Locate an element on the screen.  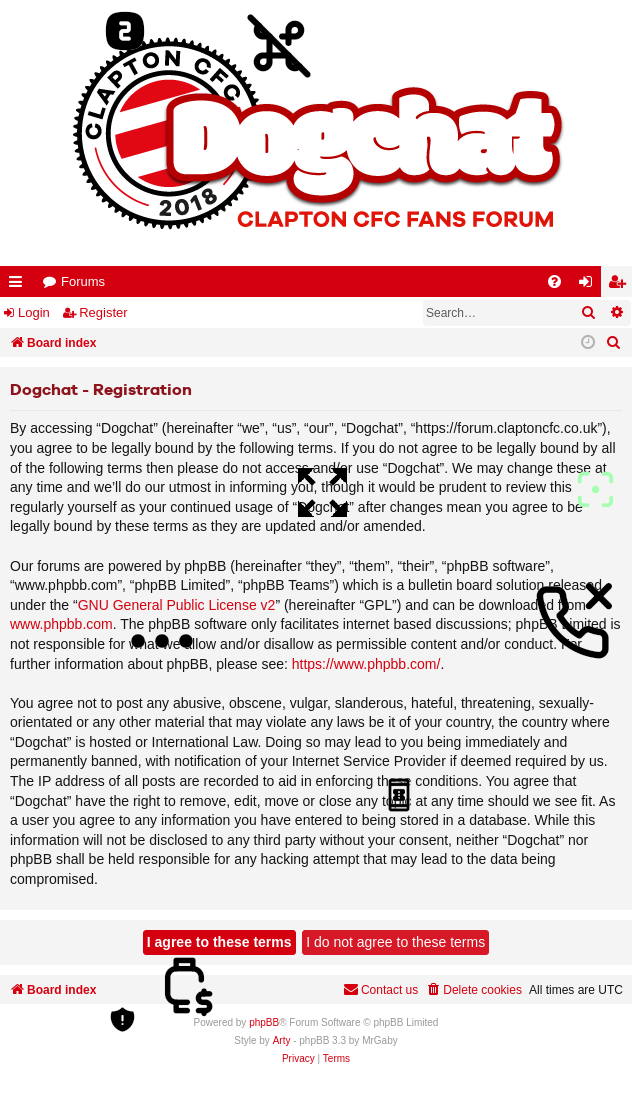
book a ticket or reservation online is located at coordinates (399, 795).